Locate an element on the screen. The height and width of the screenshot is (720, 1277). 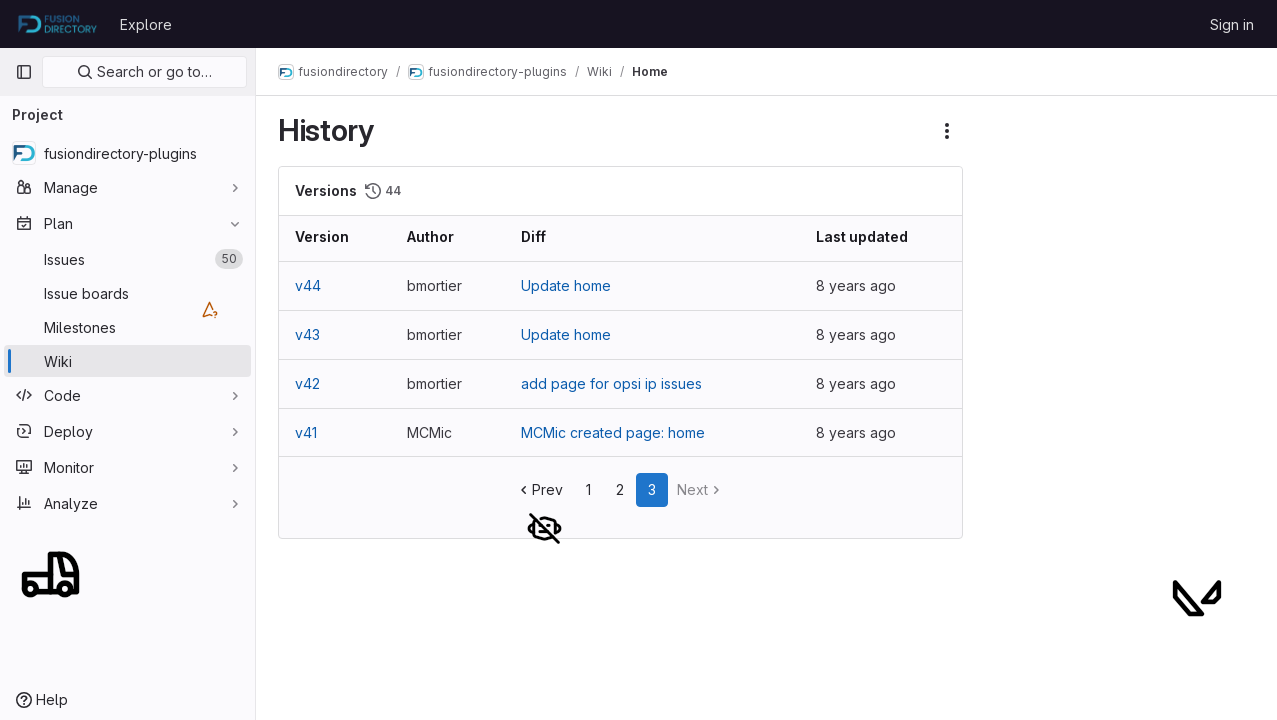
face mask not required is located at coordinates (544, 528).